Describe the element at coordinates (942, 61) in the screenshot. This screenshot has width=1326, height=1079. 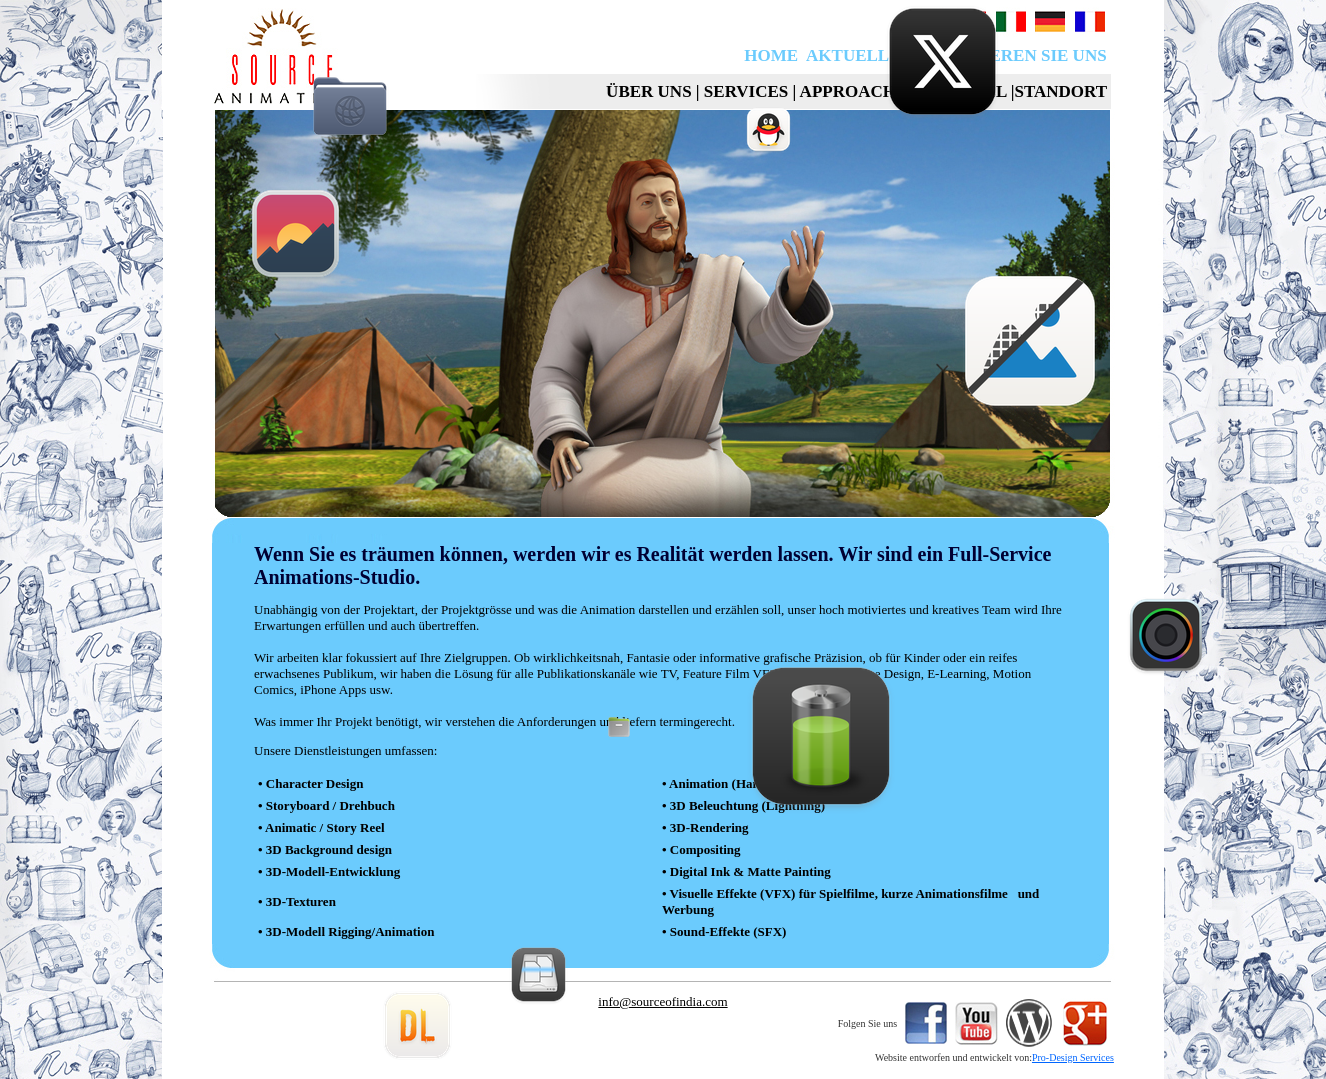
I see `open the X (formerly Twitter) app` at that location.